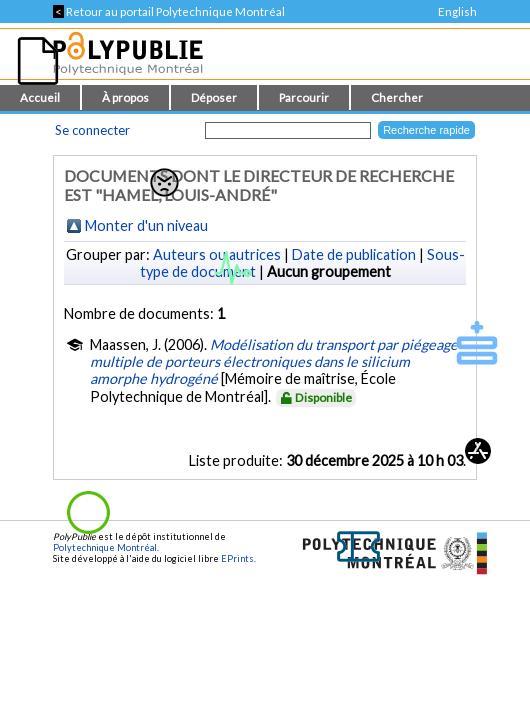  I want to click on open the app store, so click(478, 451).